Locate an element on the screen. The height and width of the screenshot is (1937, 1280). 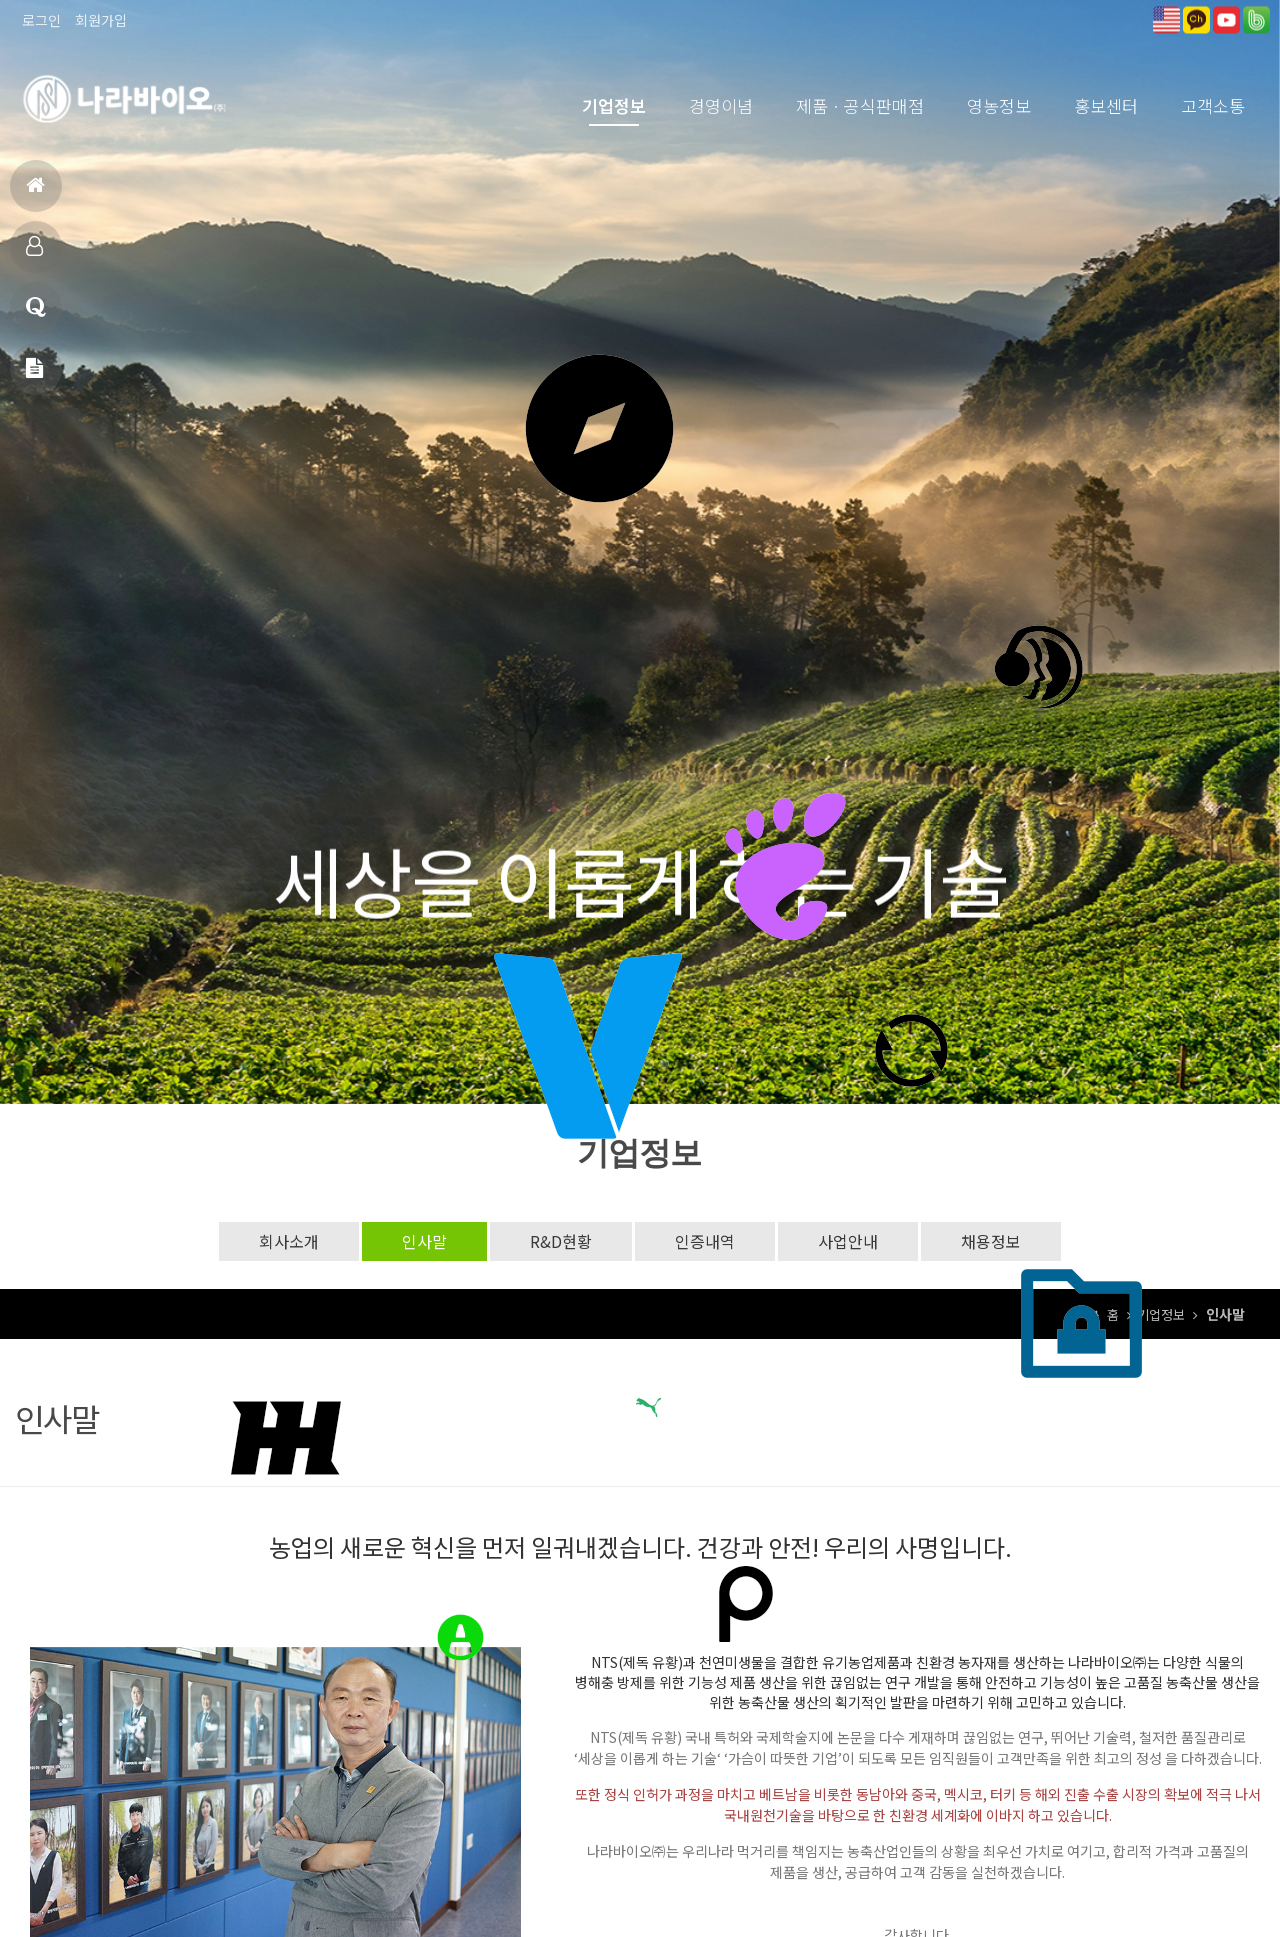
open teamspeak voice chat application is located at coordinates (1039, 667).